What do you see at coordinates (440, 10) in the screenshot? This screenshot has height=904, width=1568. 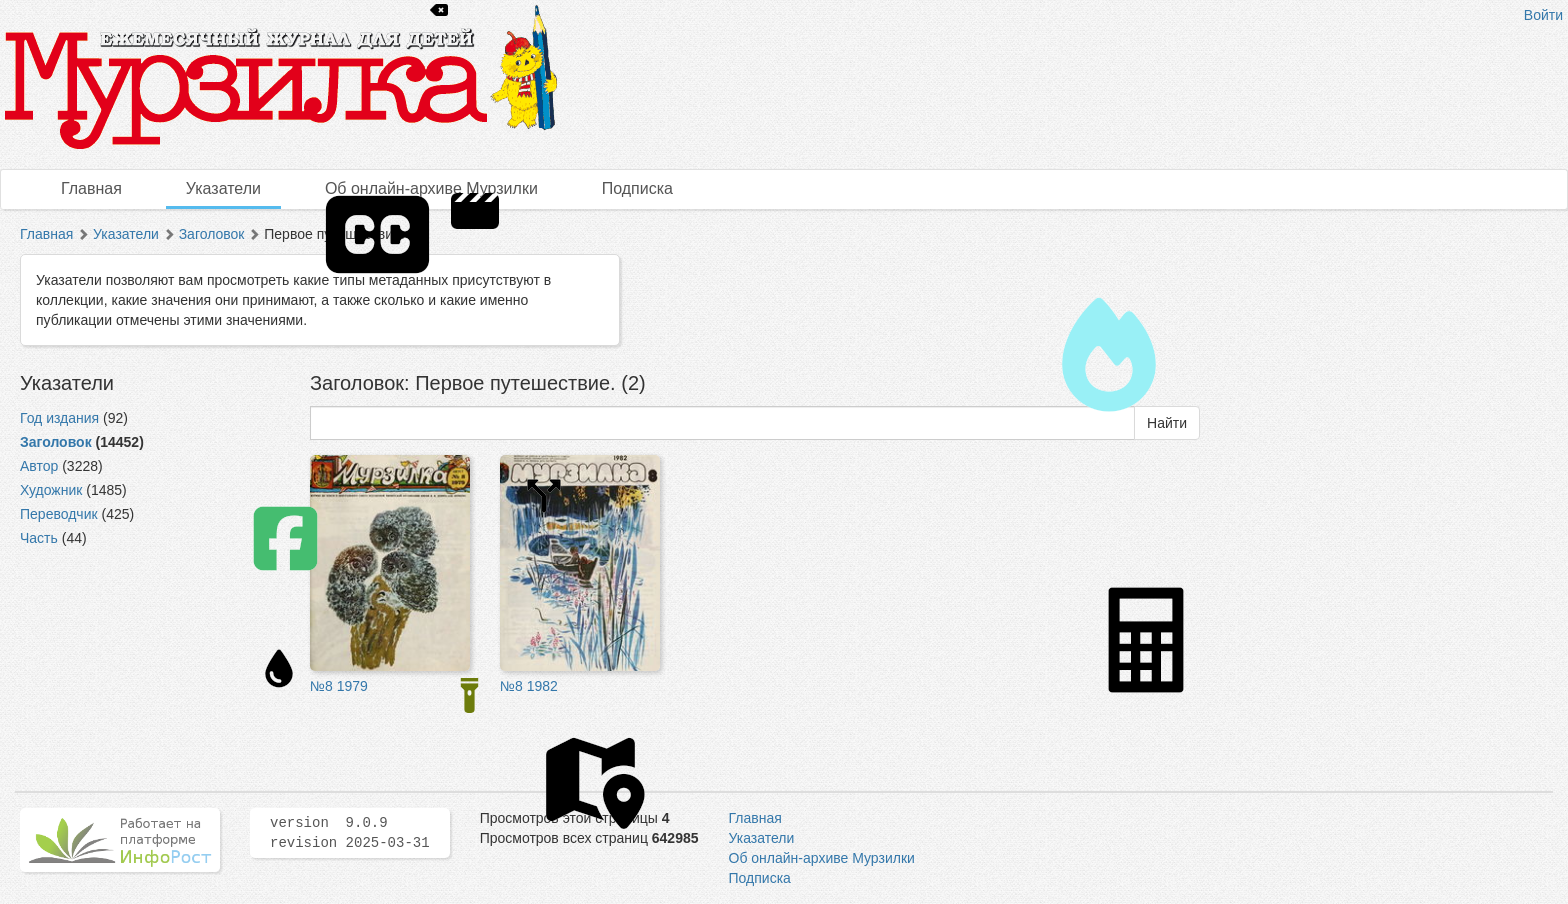 I see `delete the last character typed` at bounding box center [440, 10].